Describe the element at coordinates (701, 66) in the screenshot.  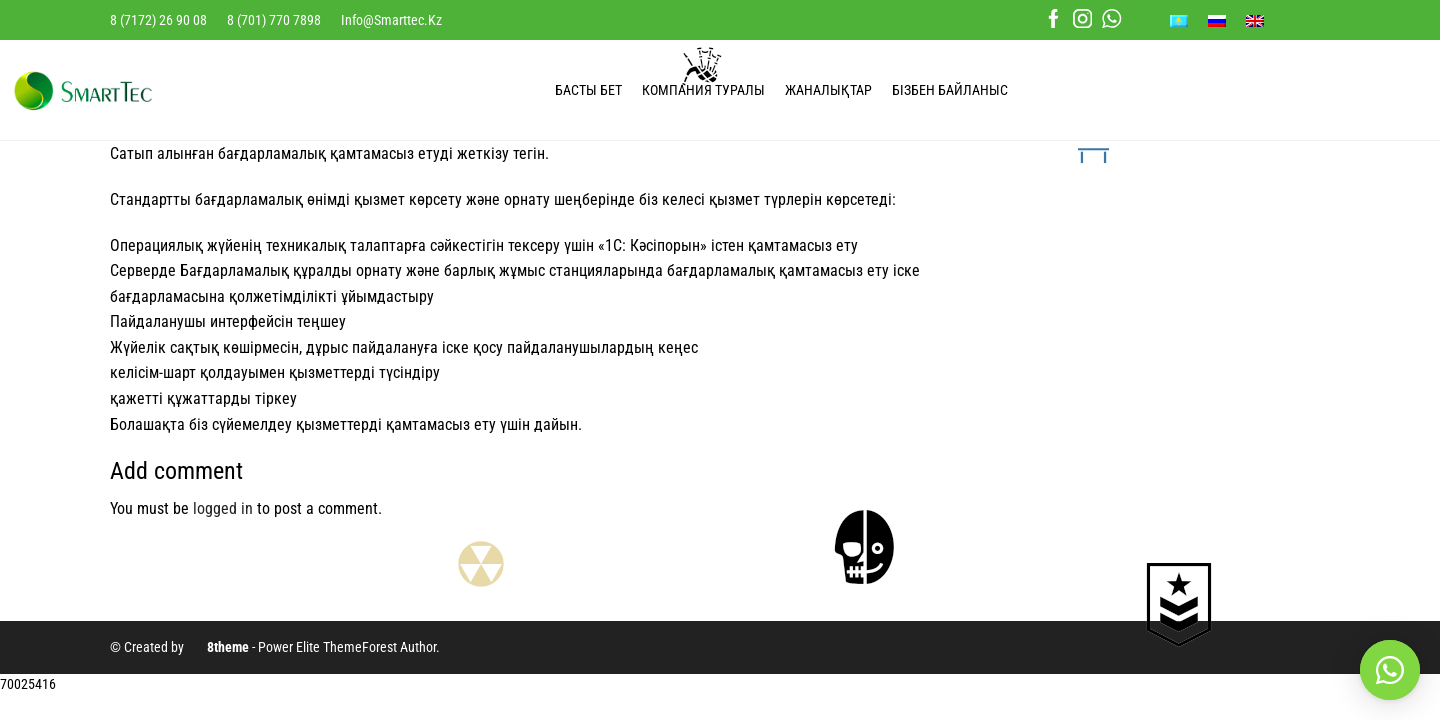
I see `browse traditional or folk music instruments` at that location.